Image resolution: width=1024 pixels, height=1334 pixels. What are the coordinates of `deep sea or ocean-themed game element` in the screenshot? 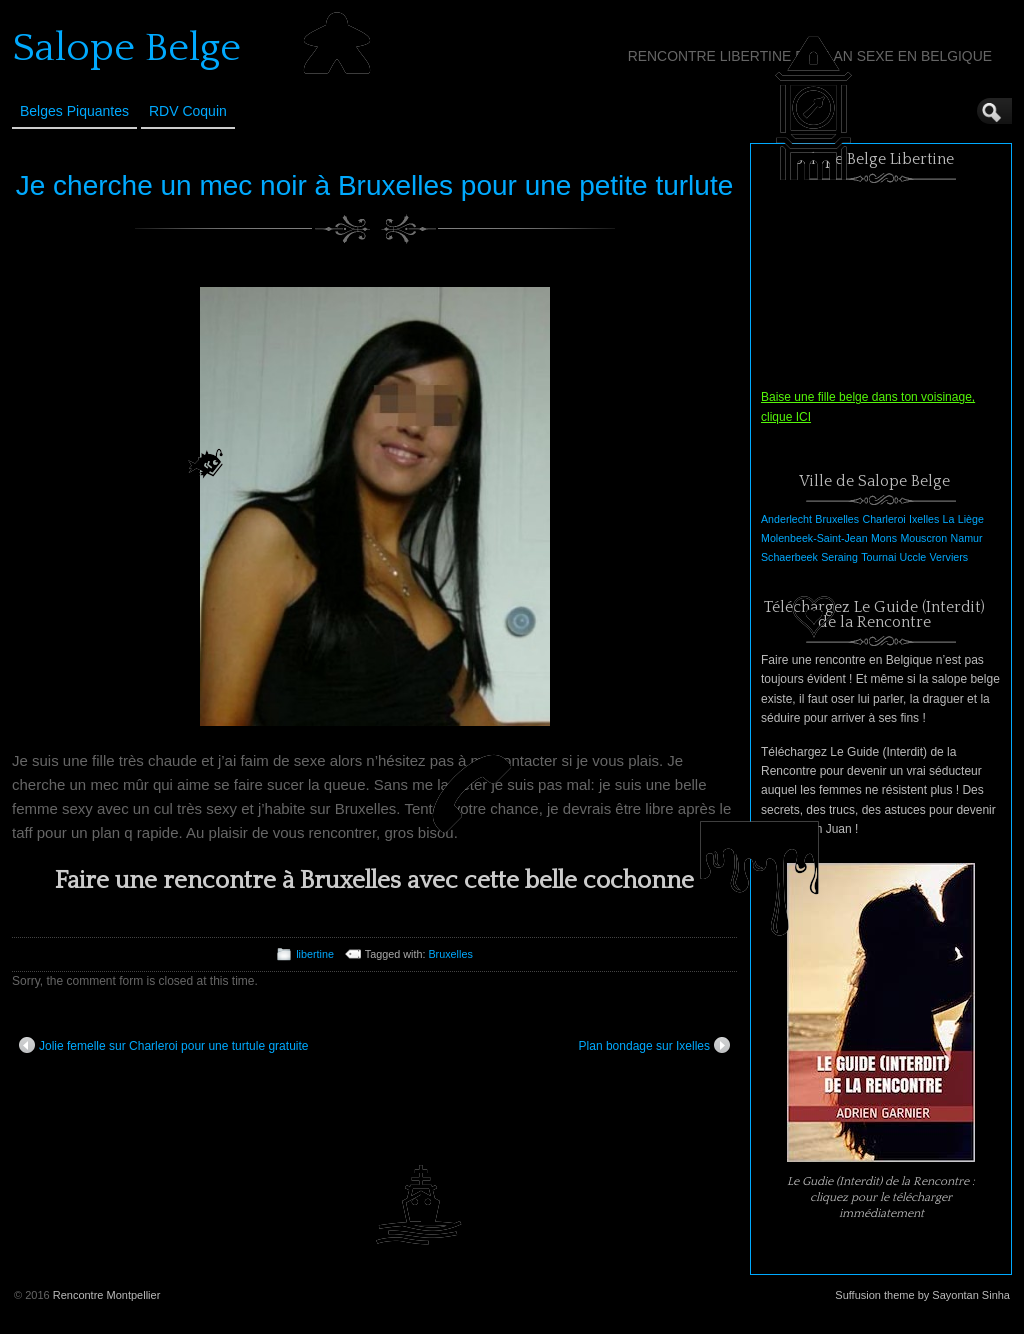 It's located at (205, 463).